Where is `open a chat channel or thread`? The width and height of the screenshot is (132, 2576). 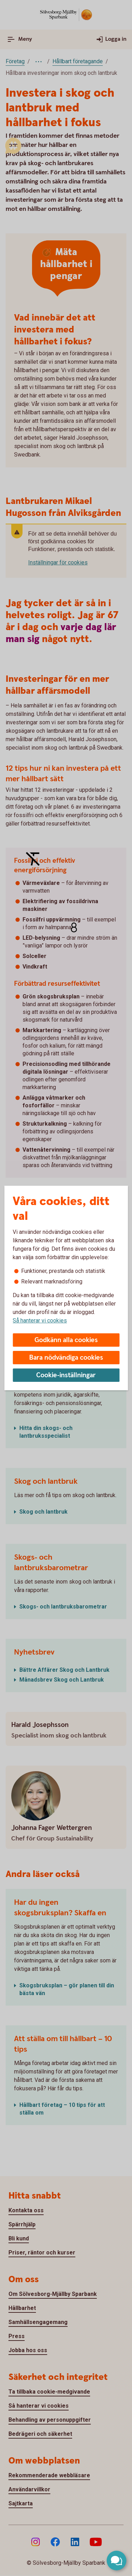
open a chat channel or thread is located at coordinates (13, 145).